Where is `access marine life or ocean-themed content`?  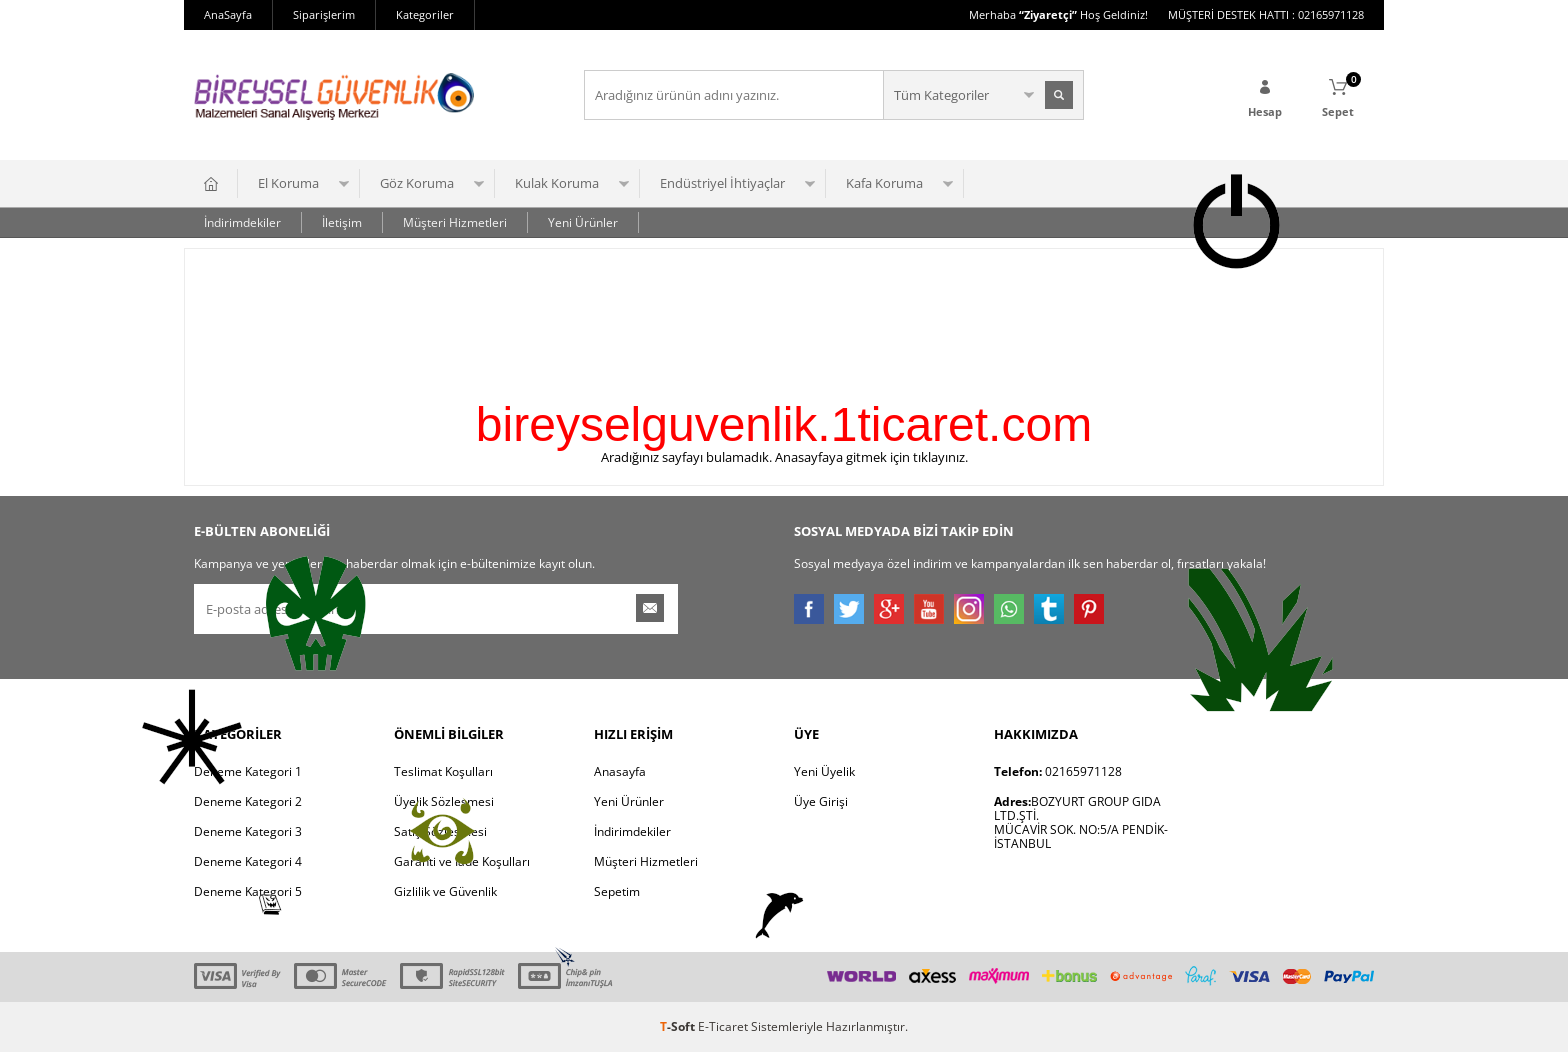 access marine life or ocean-themed content is located at coordinates (779, 915).